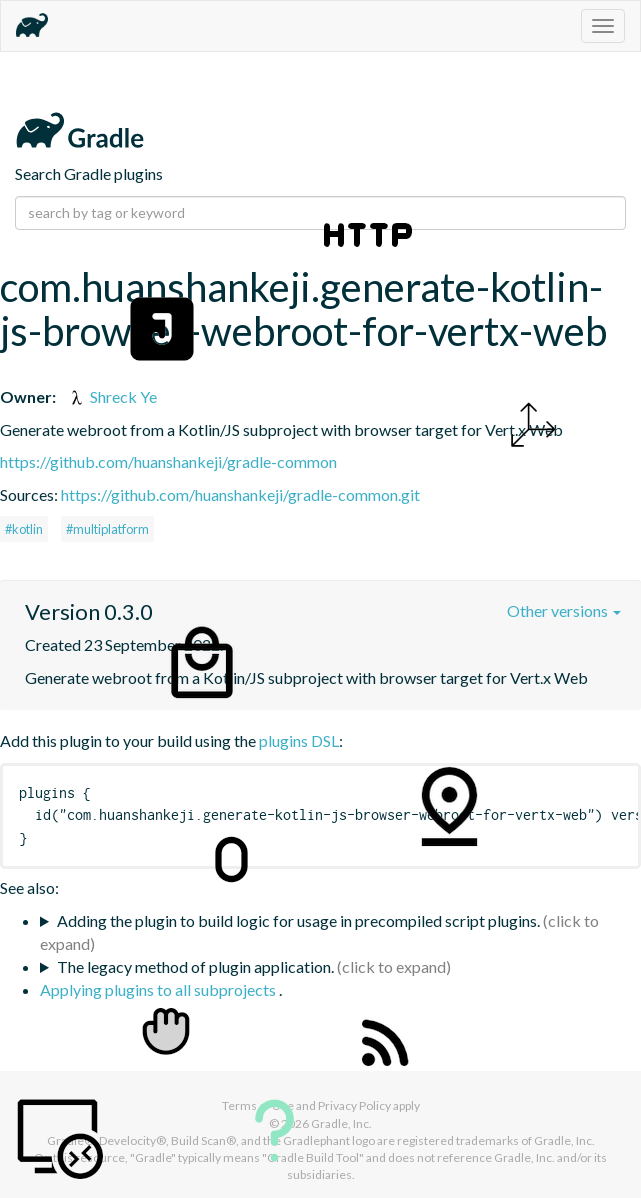 This screenshot has height=1198, width=641. I want to click on connect to a remote virtual machine, so click(57, 1133).